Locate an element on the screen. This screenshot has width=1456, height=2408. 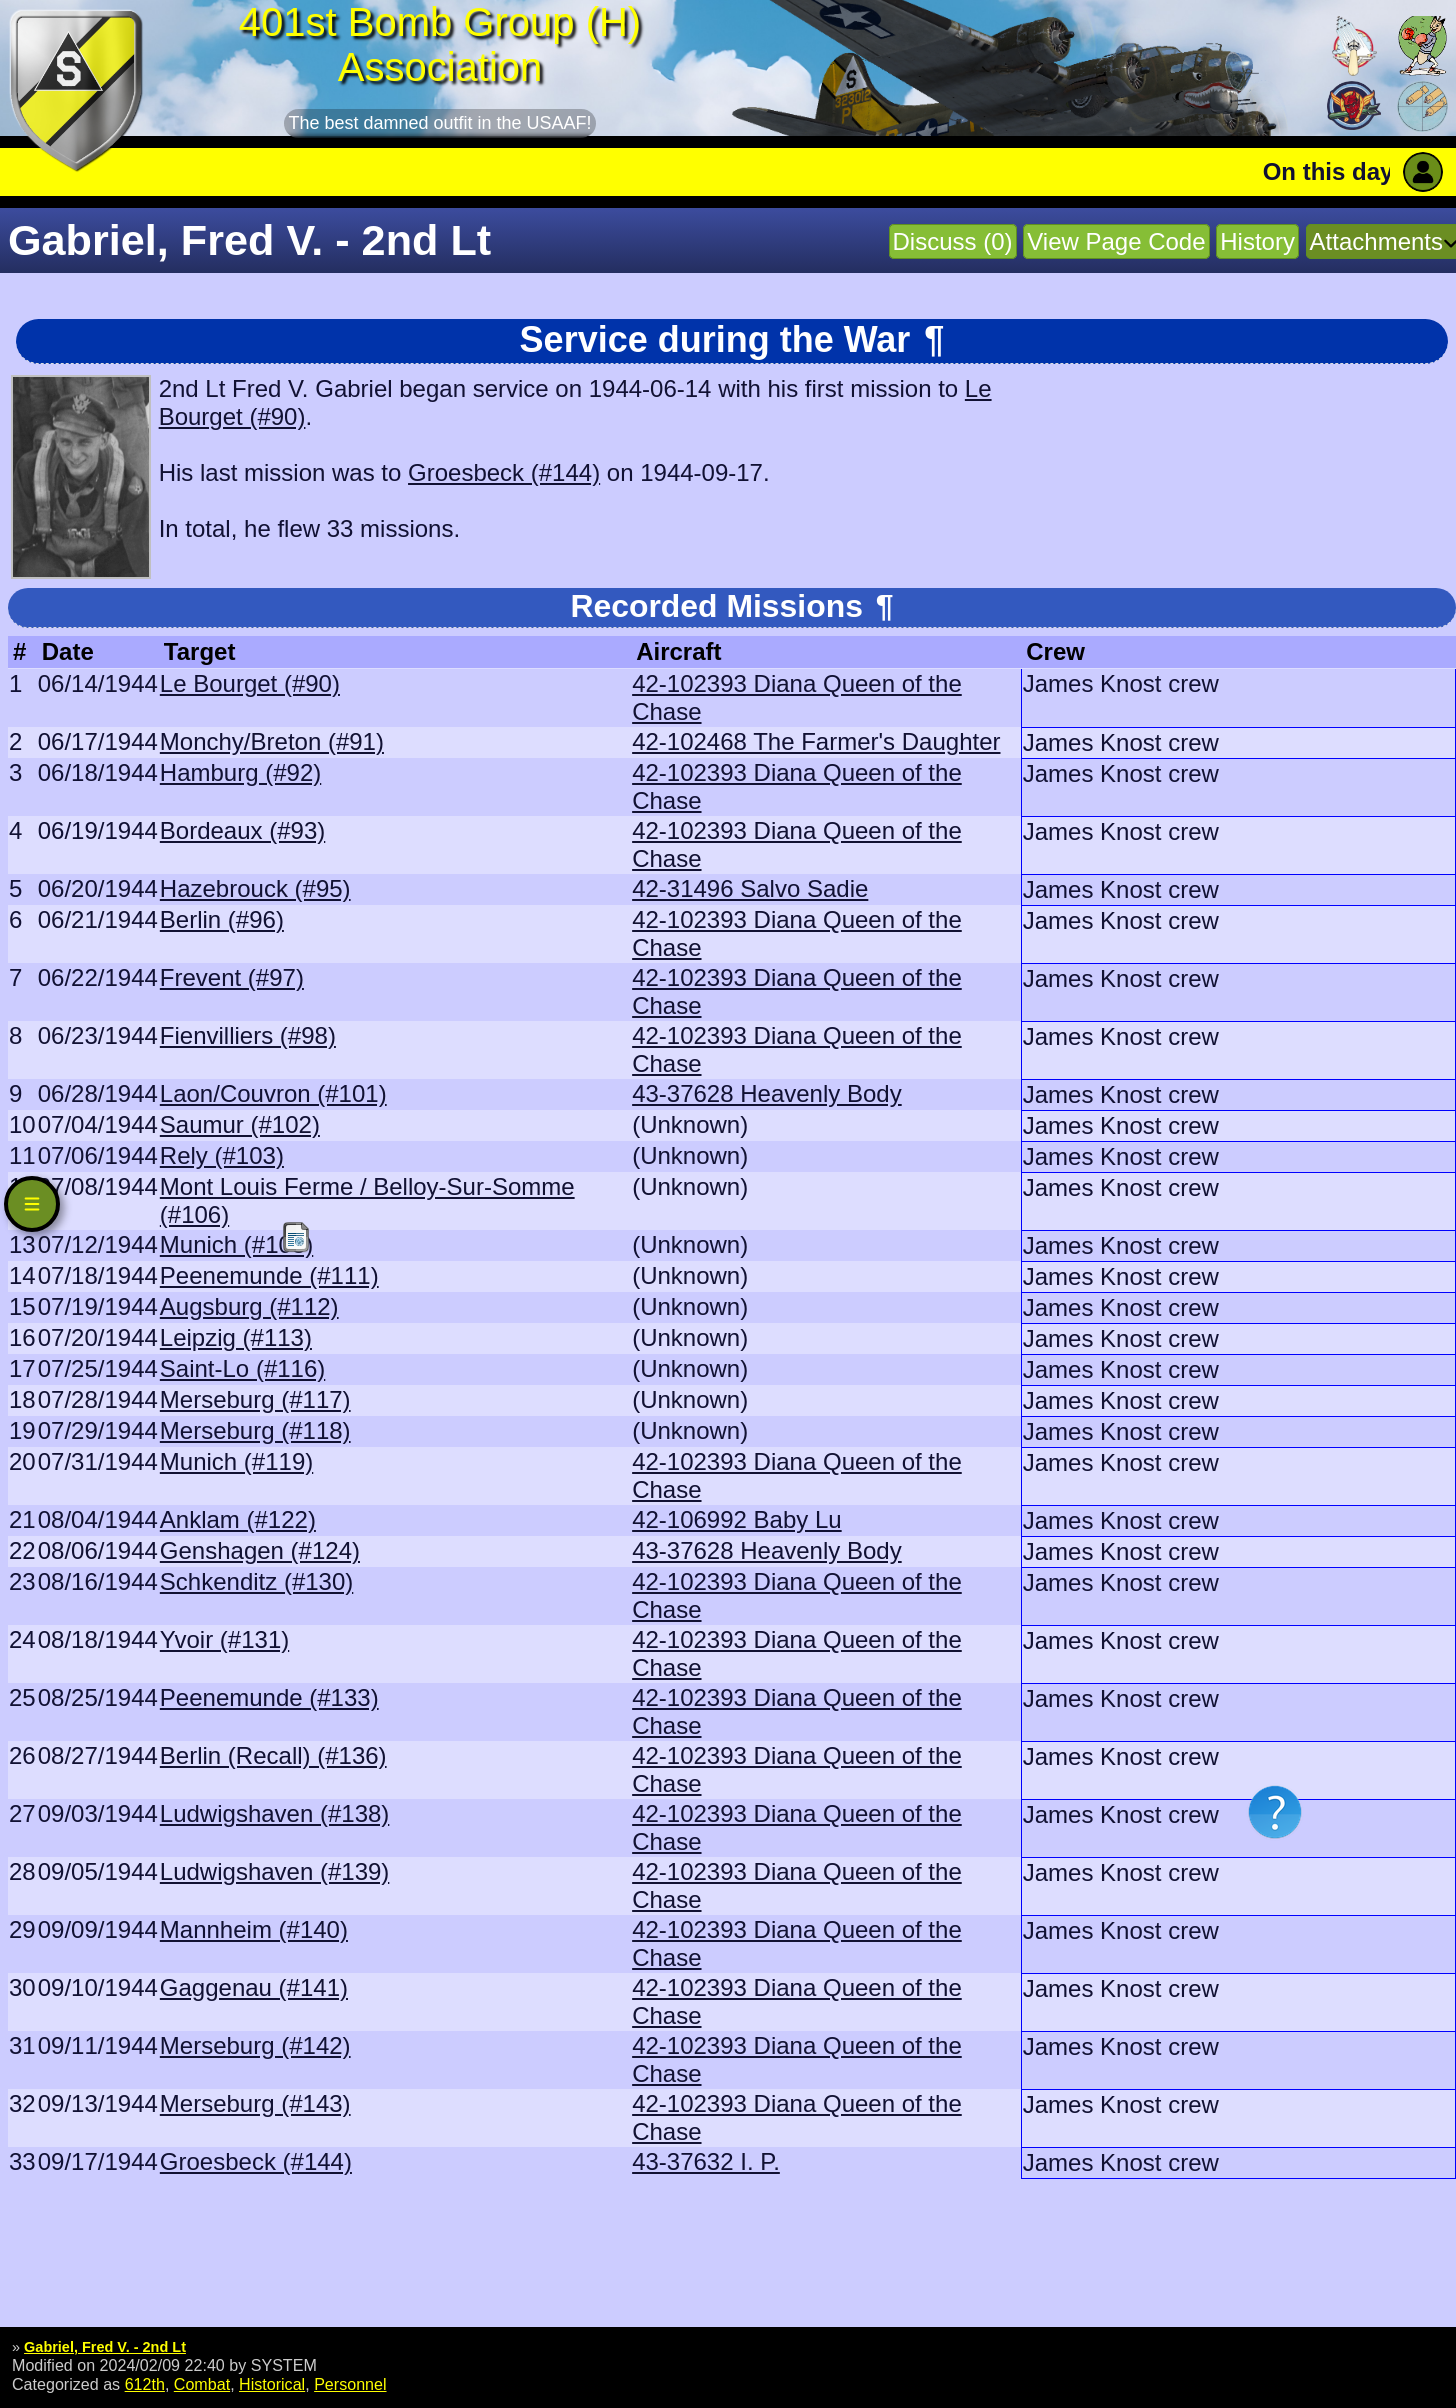
open help documentation is located at coordinates (1275, 1812).